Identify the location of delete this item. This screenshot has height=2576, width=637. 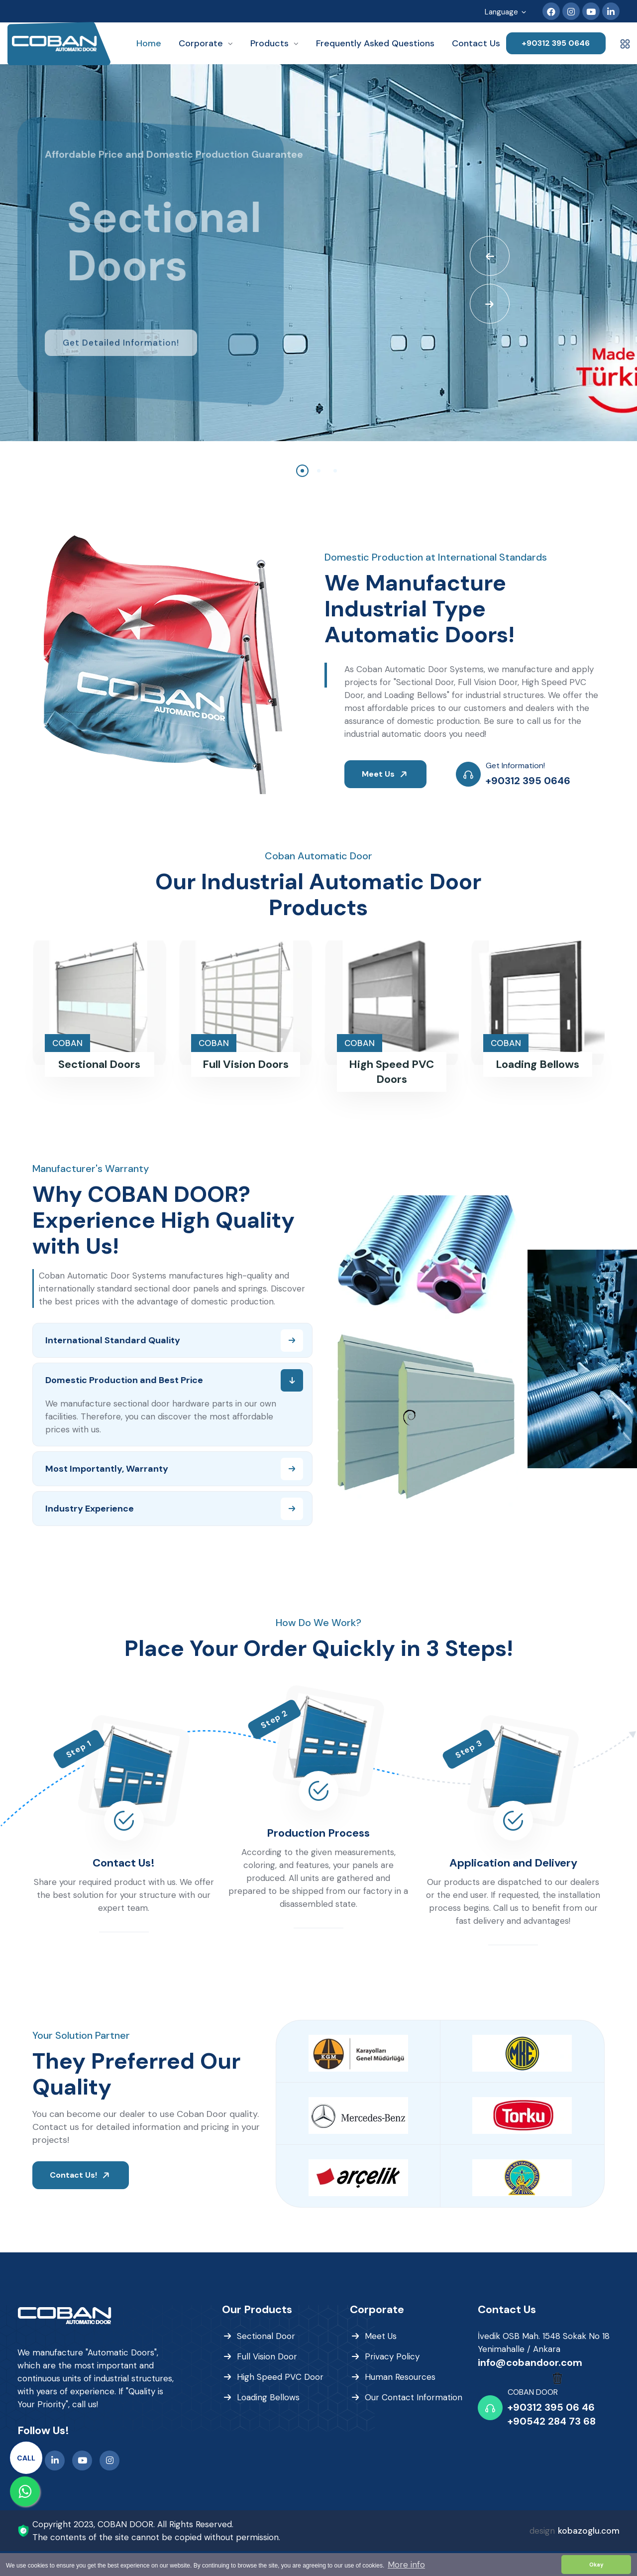
(557, 2378).